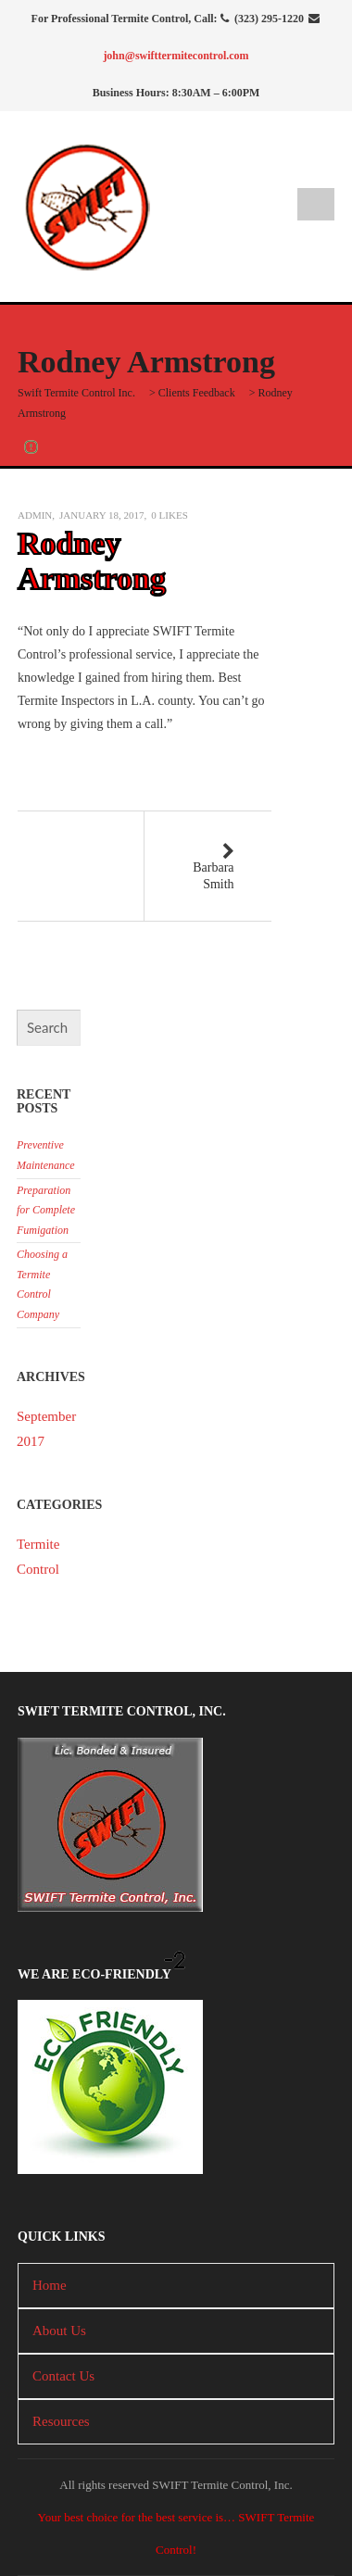  I want to click on decrease exposure by 2 stops, so click(175, 1960).